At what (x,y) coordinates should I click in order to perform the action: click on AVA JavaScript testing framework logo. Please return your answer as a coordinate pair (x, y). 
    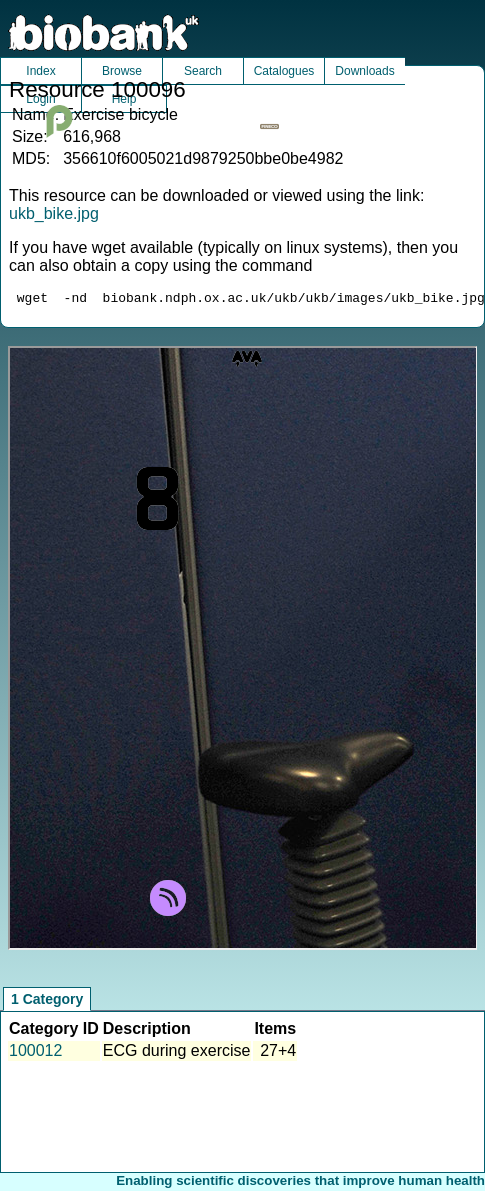
    Looking at the image, I should click on (247, 359).